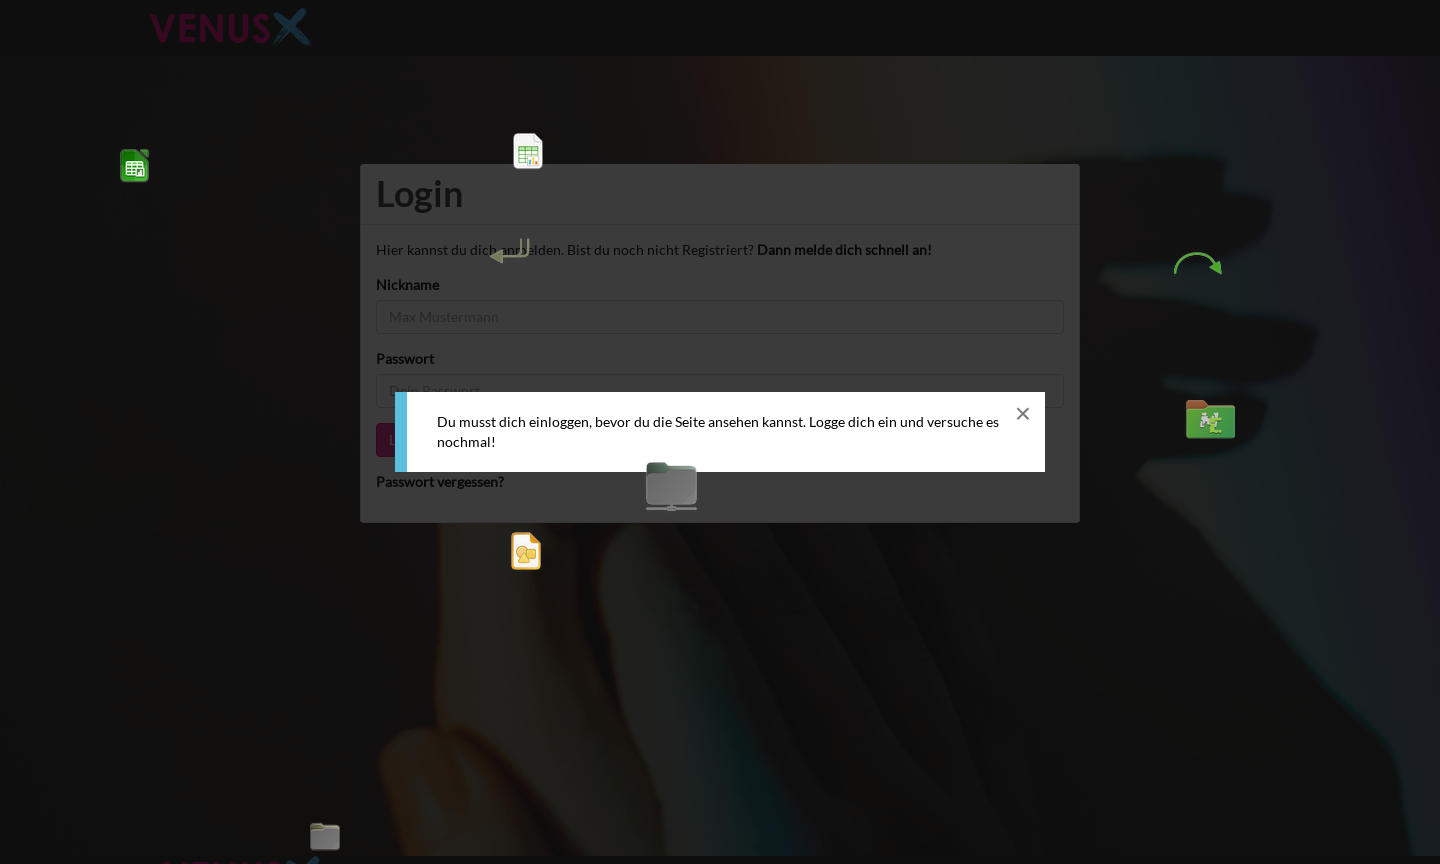  Describe the element at coordinates (1198, 263) in the screenshot. I see `redo the last undone action` at that location.